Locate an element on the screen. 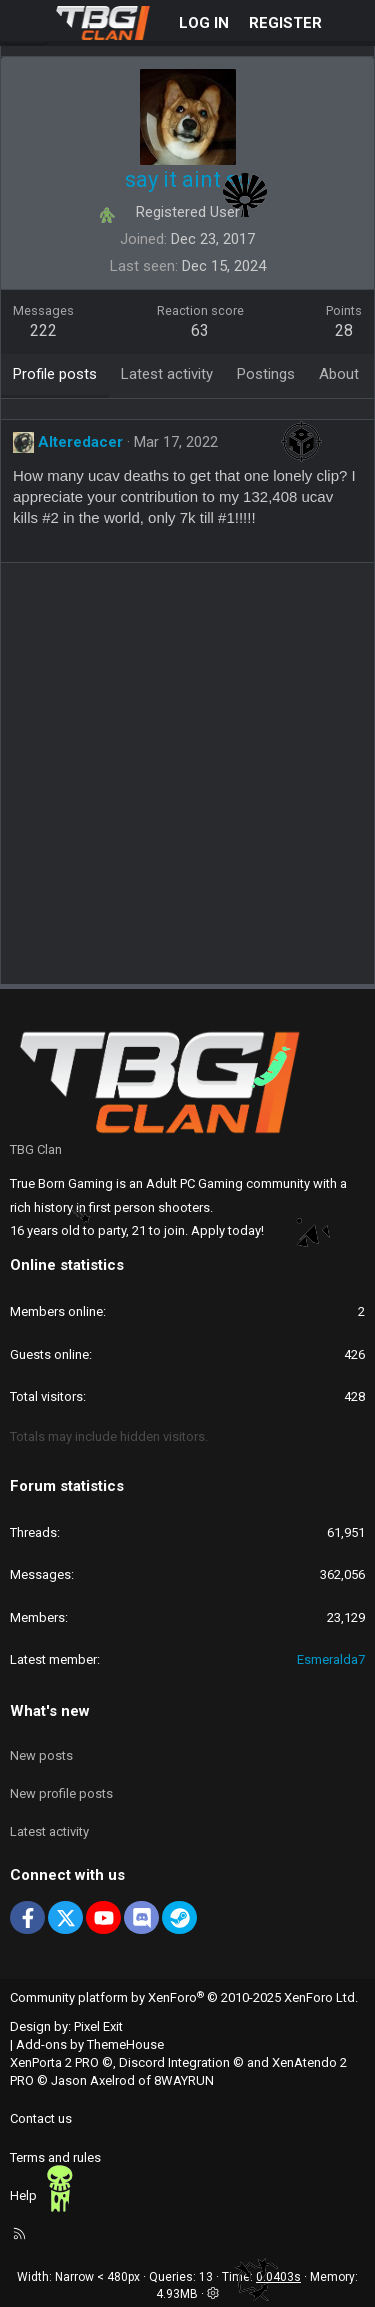 The width and height of the screenshot is (375, 2307). food item in a cooking or recipe game is located at coordinates (270, 1067).